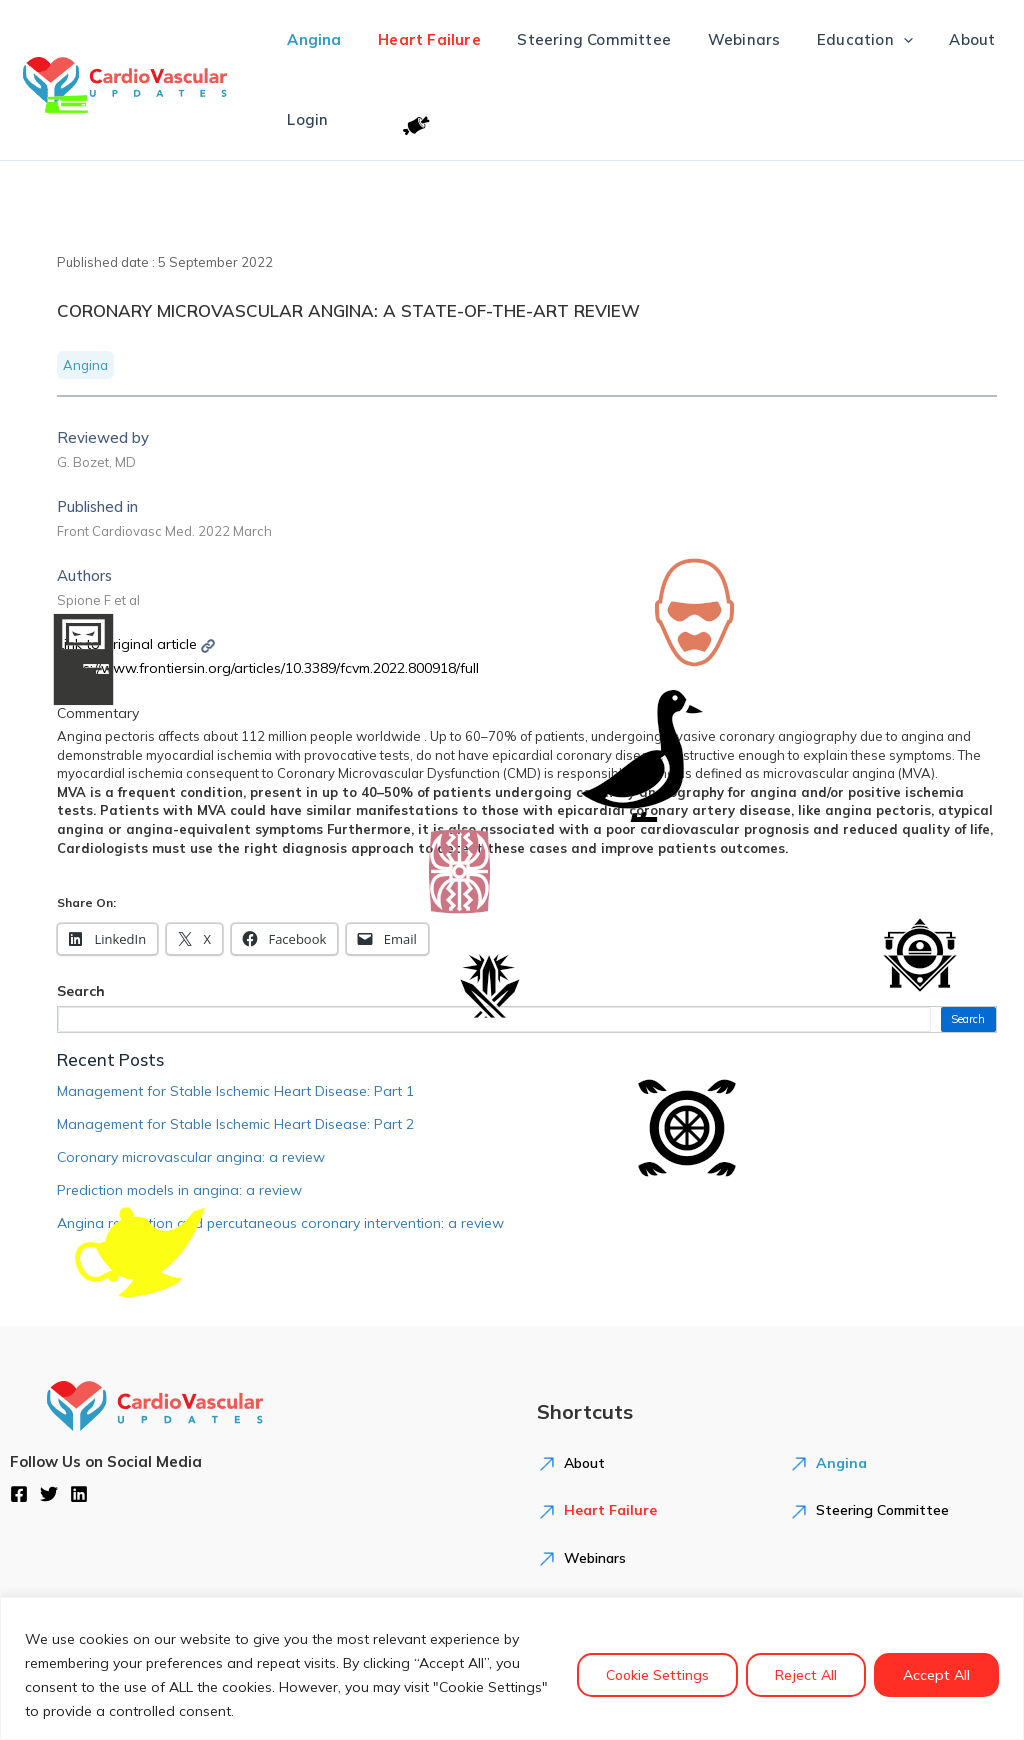 Image resolution: width=1024 pixels, height=1740 pixels. I want to click on monitor door or entry point activity, so click(83, 659).